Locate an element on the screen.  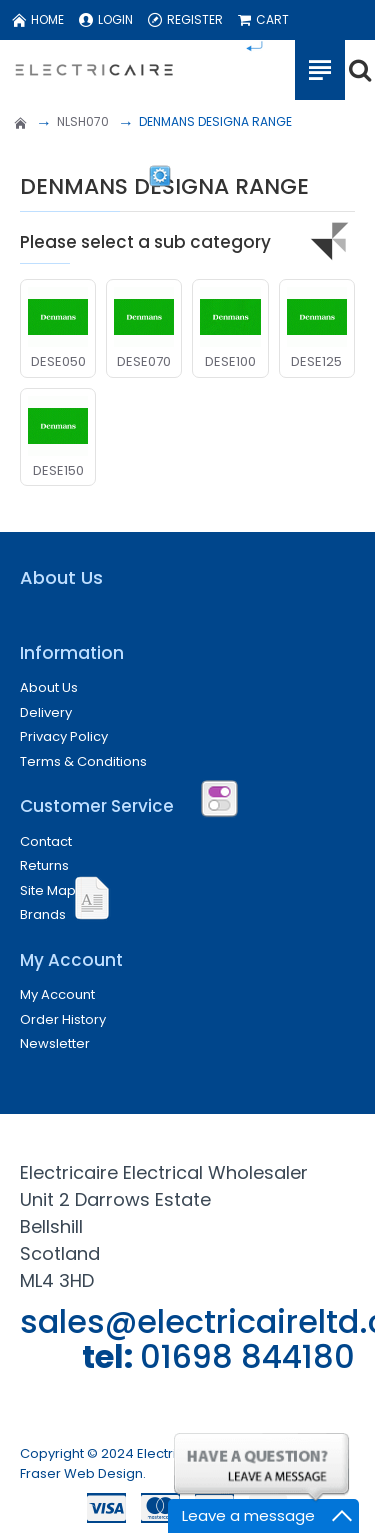
open a rich text format document is located at coordinates (92, 898).